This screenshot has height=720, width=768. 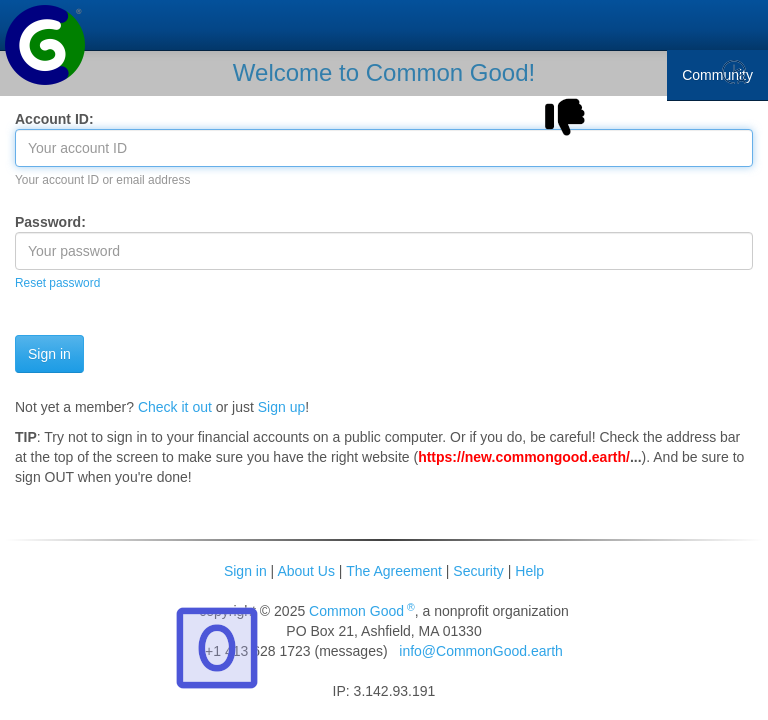 I want to click on indicates the number zero in a numeric input or display, so click(x=217, y=648).